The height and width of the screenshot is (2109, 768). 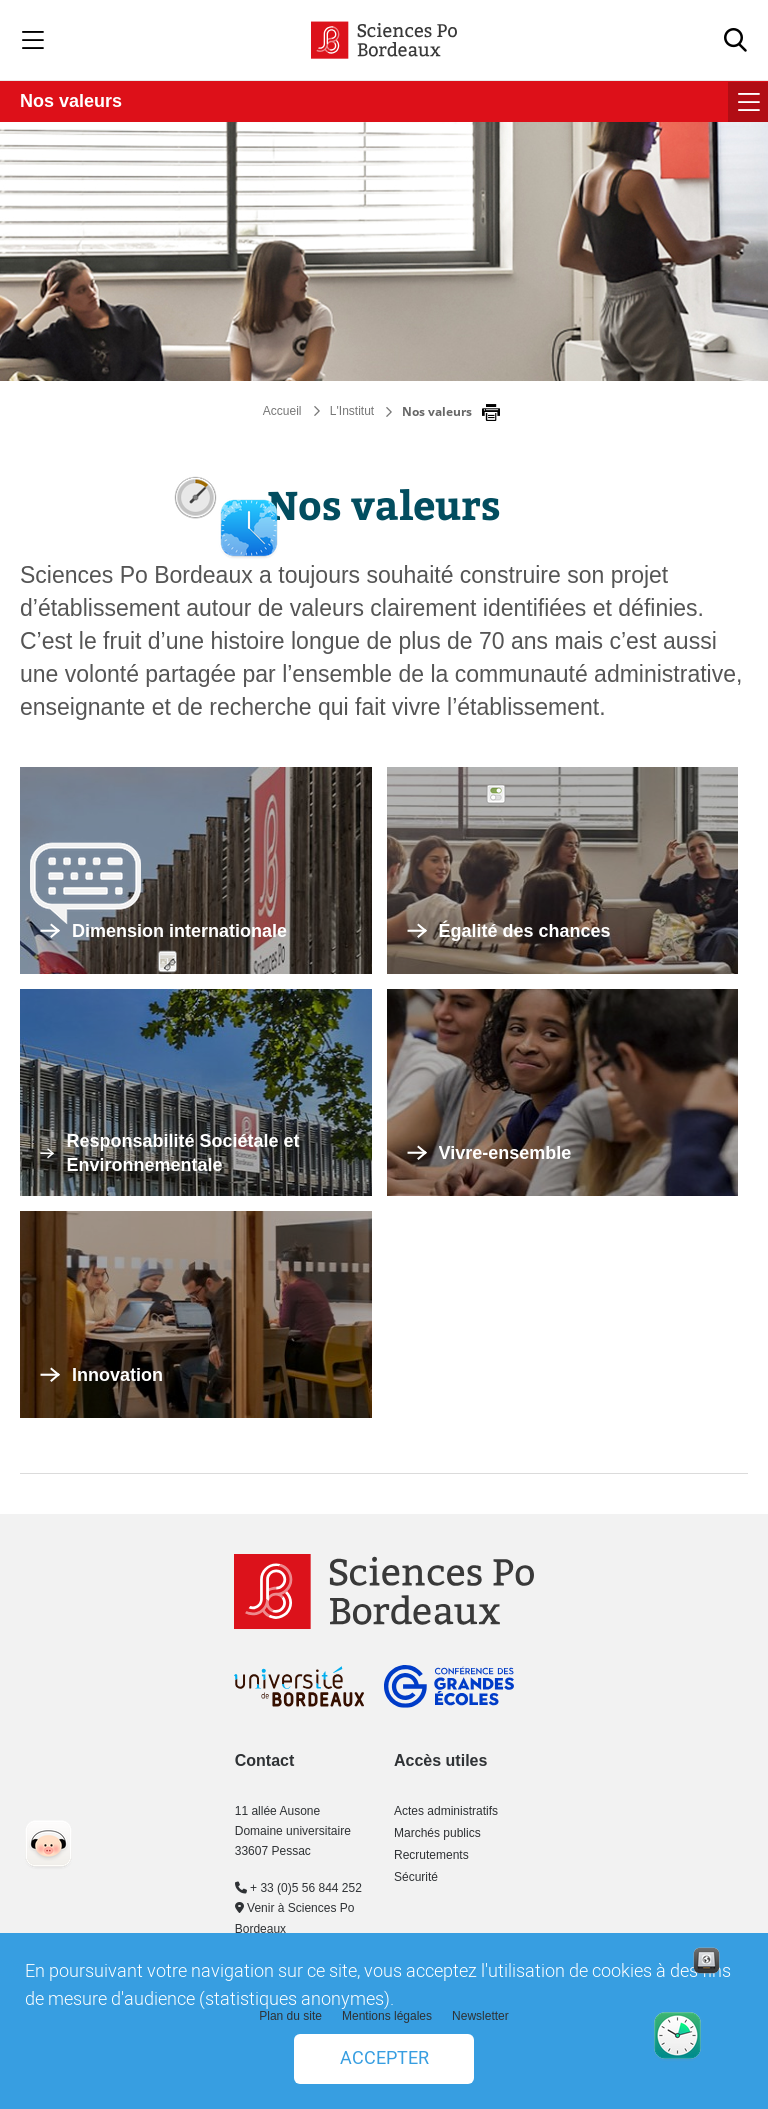 I want to click on open sysprof system profiler application, so click(x=195, y=497).